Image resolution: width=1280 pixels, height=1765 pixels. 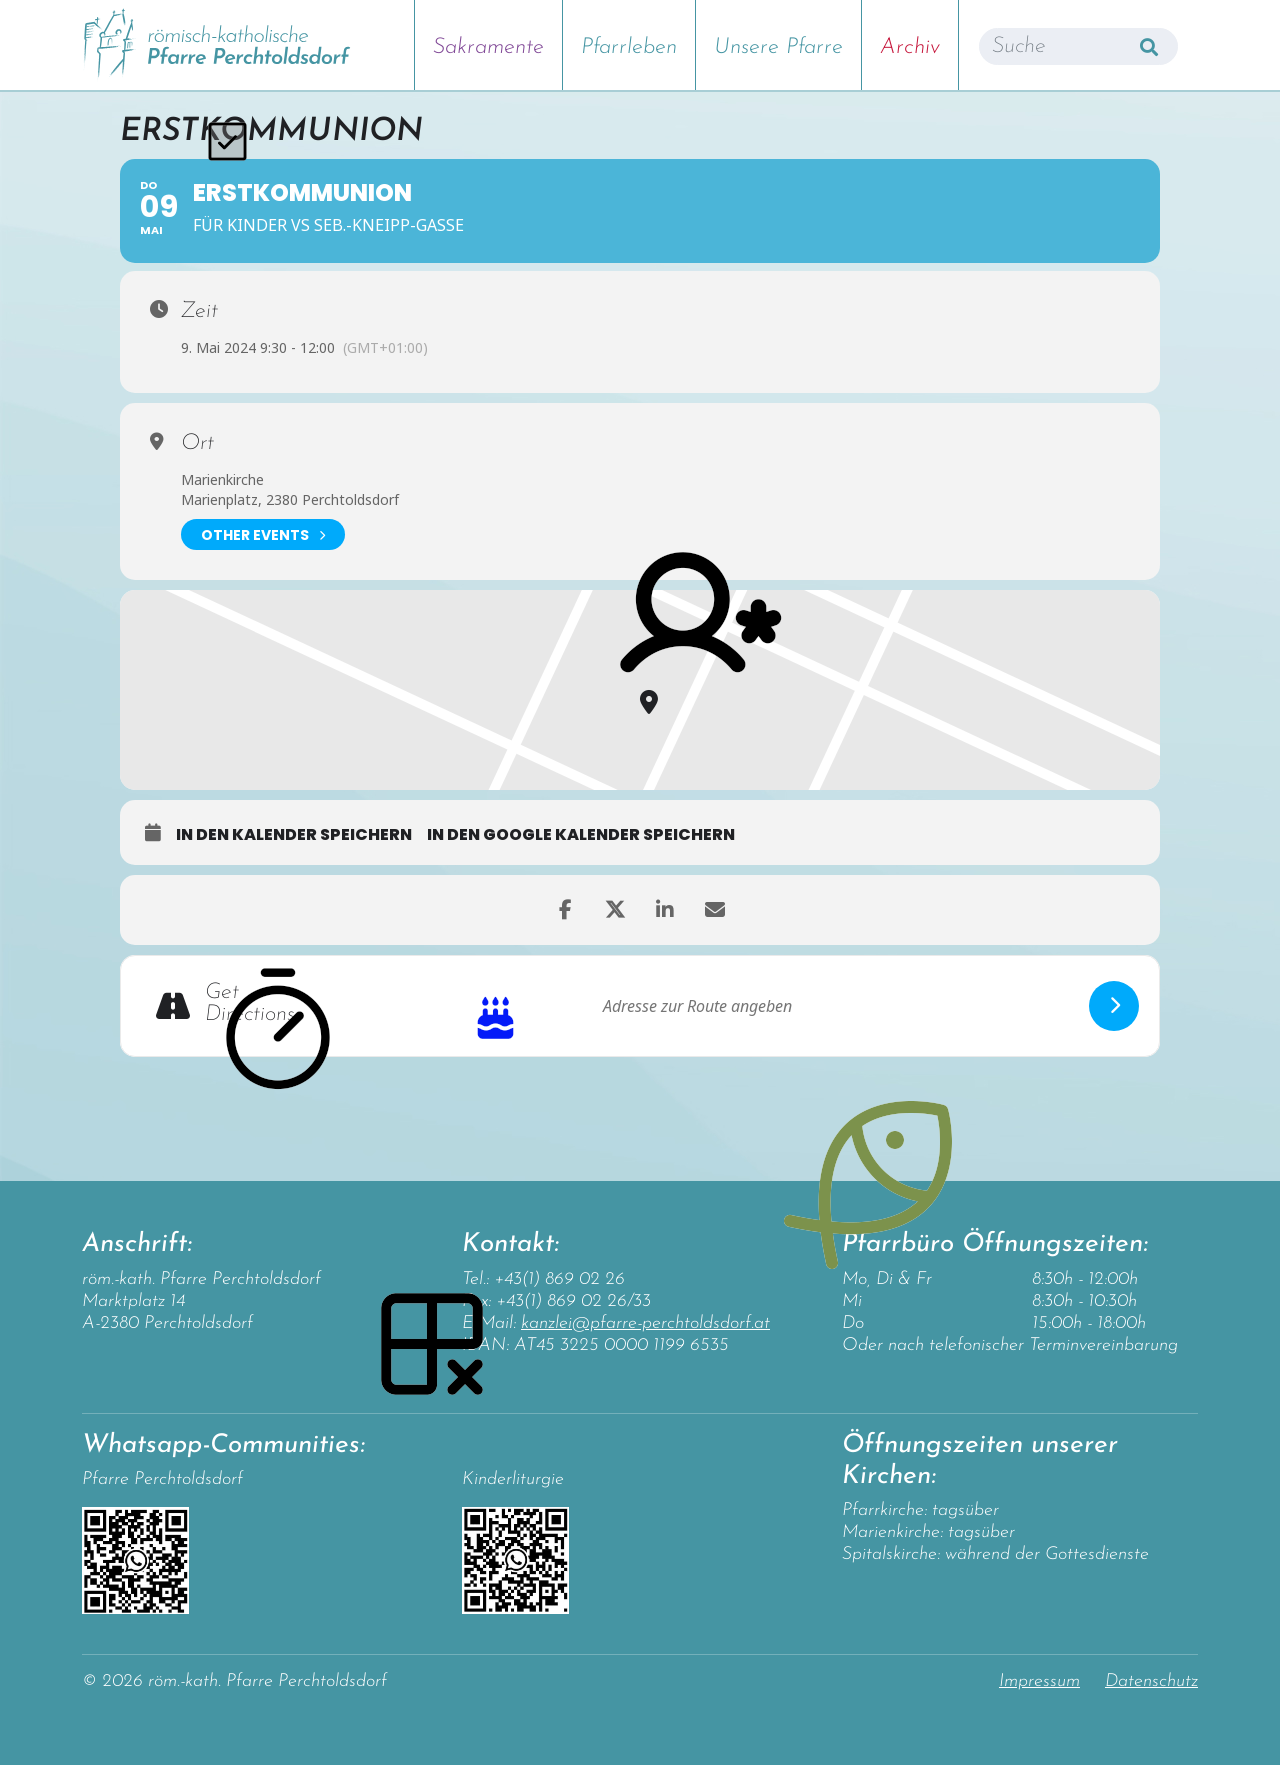 What do you see at coordinates (874, 1179) in the screenshot?
I see `access fishing or marine-related features` at bounding box center [874, 1179].